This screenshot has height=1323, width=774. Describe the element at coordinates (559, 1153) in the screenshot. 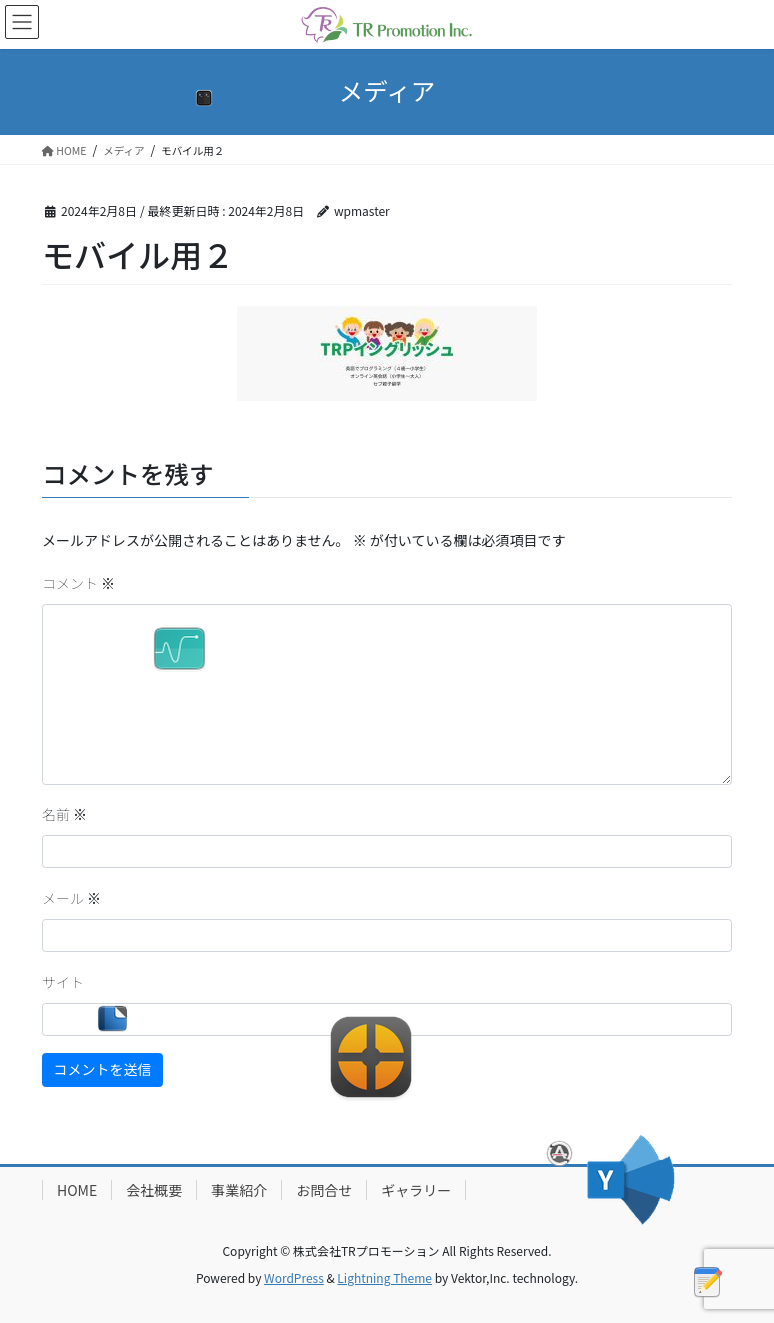

I see `check for system software updates` at that location.